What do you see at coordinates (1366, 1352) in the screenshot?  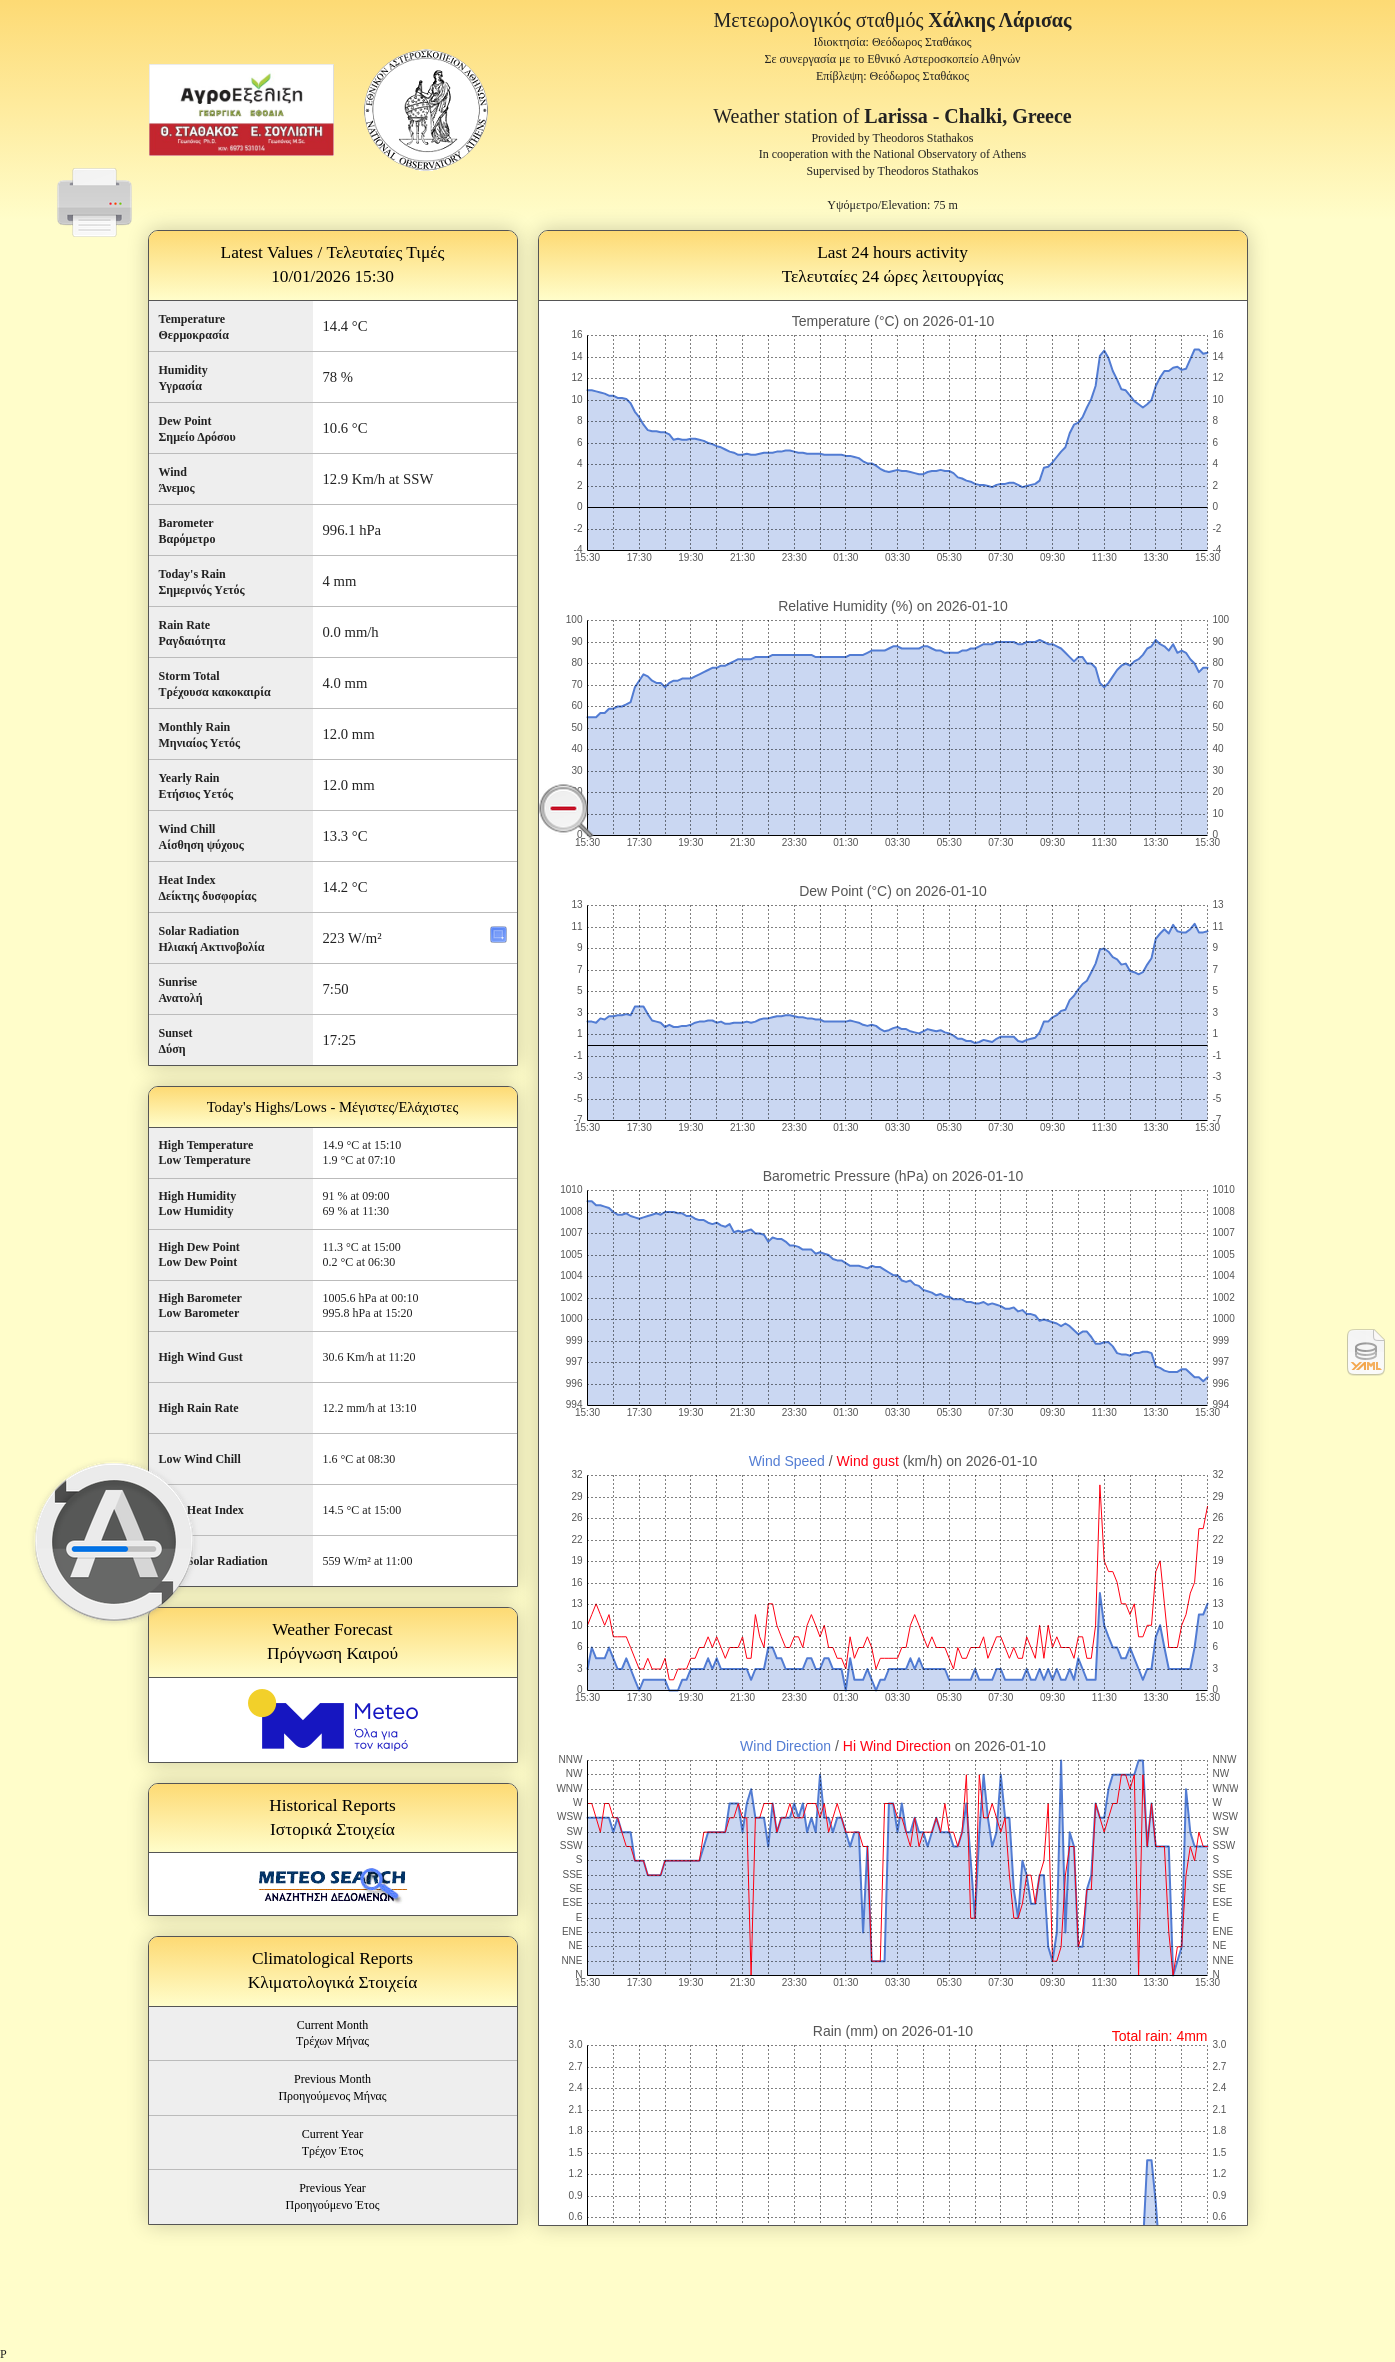 I see `a yaml configuration file` at bounding box center [1366, 1352].